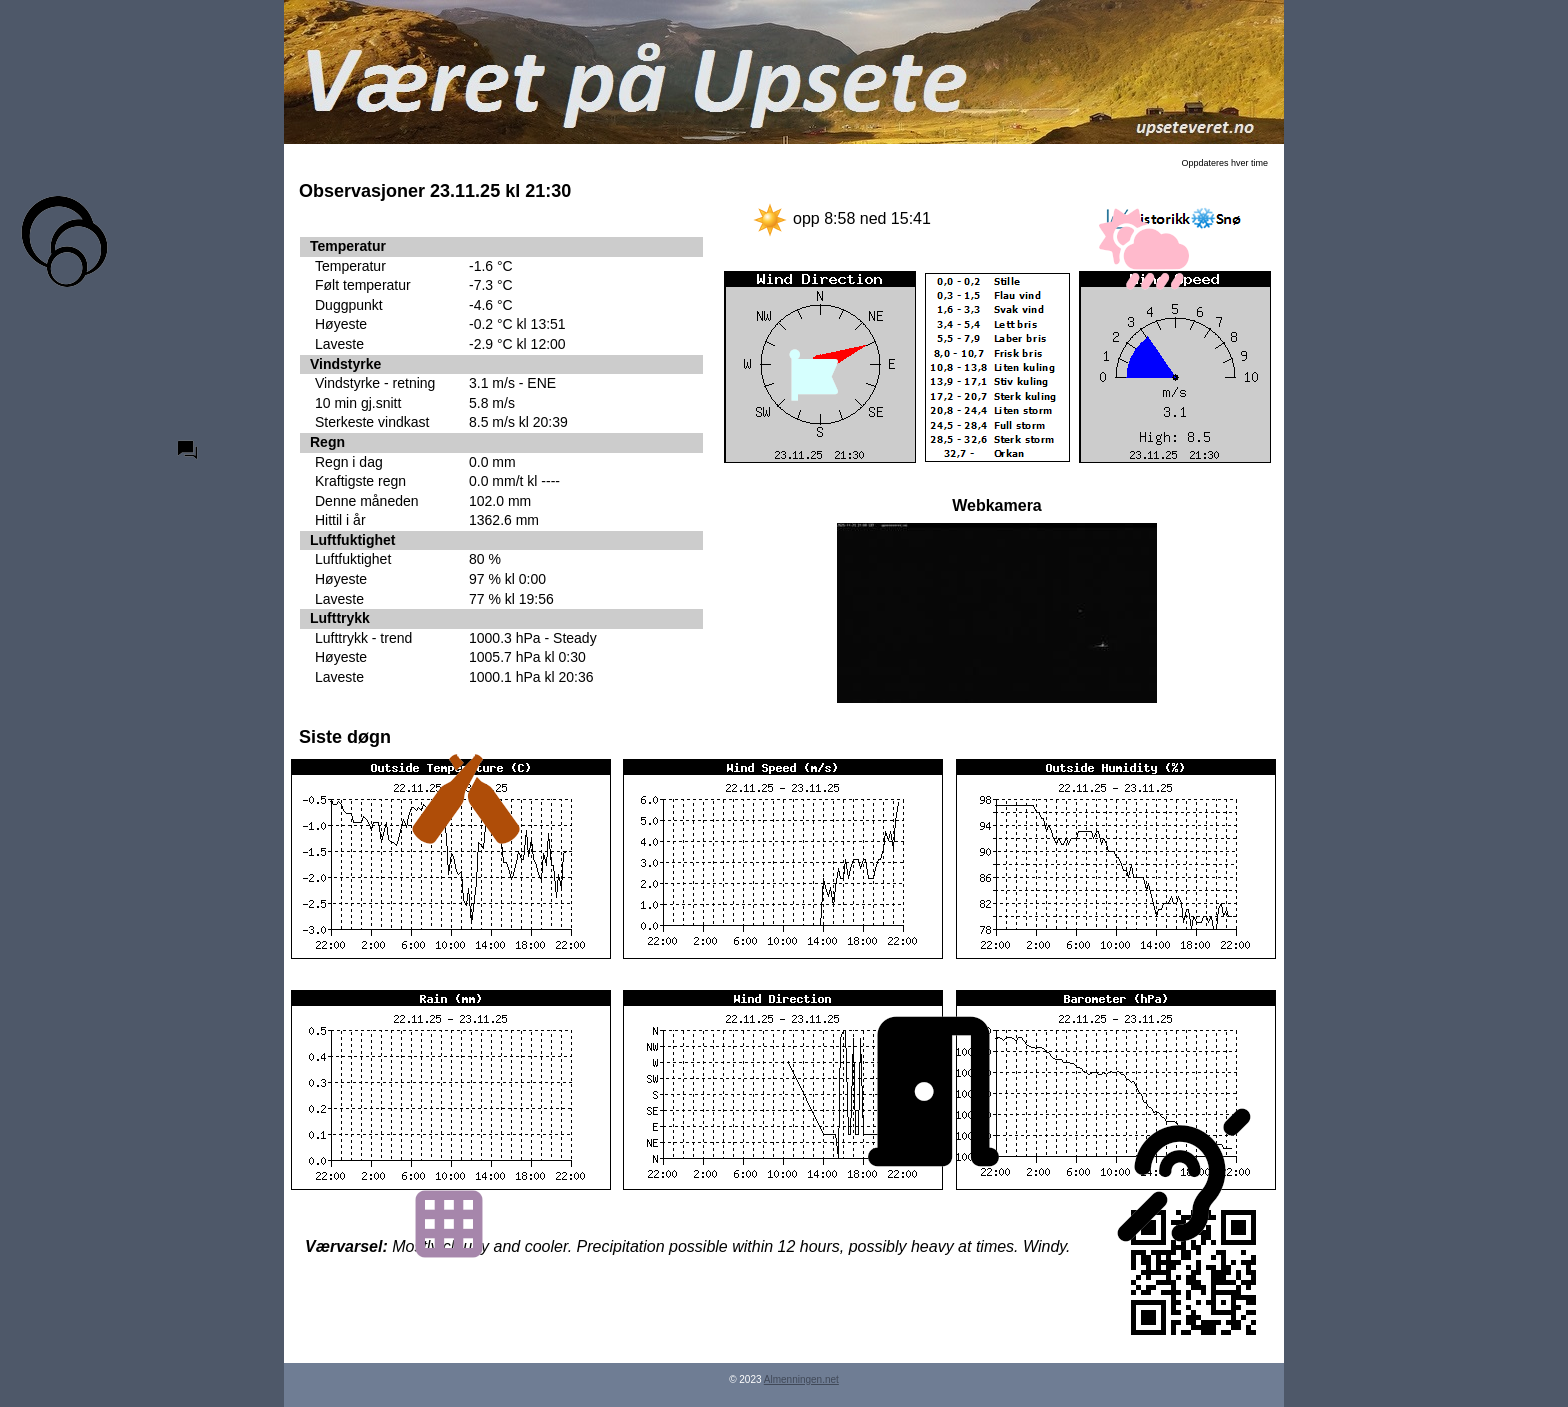  What do you see at coordinates (814, 375) in the screenshot?
I see `font awesome brand logo` at bounding box center [814, 375].